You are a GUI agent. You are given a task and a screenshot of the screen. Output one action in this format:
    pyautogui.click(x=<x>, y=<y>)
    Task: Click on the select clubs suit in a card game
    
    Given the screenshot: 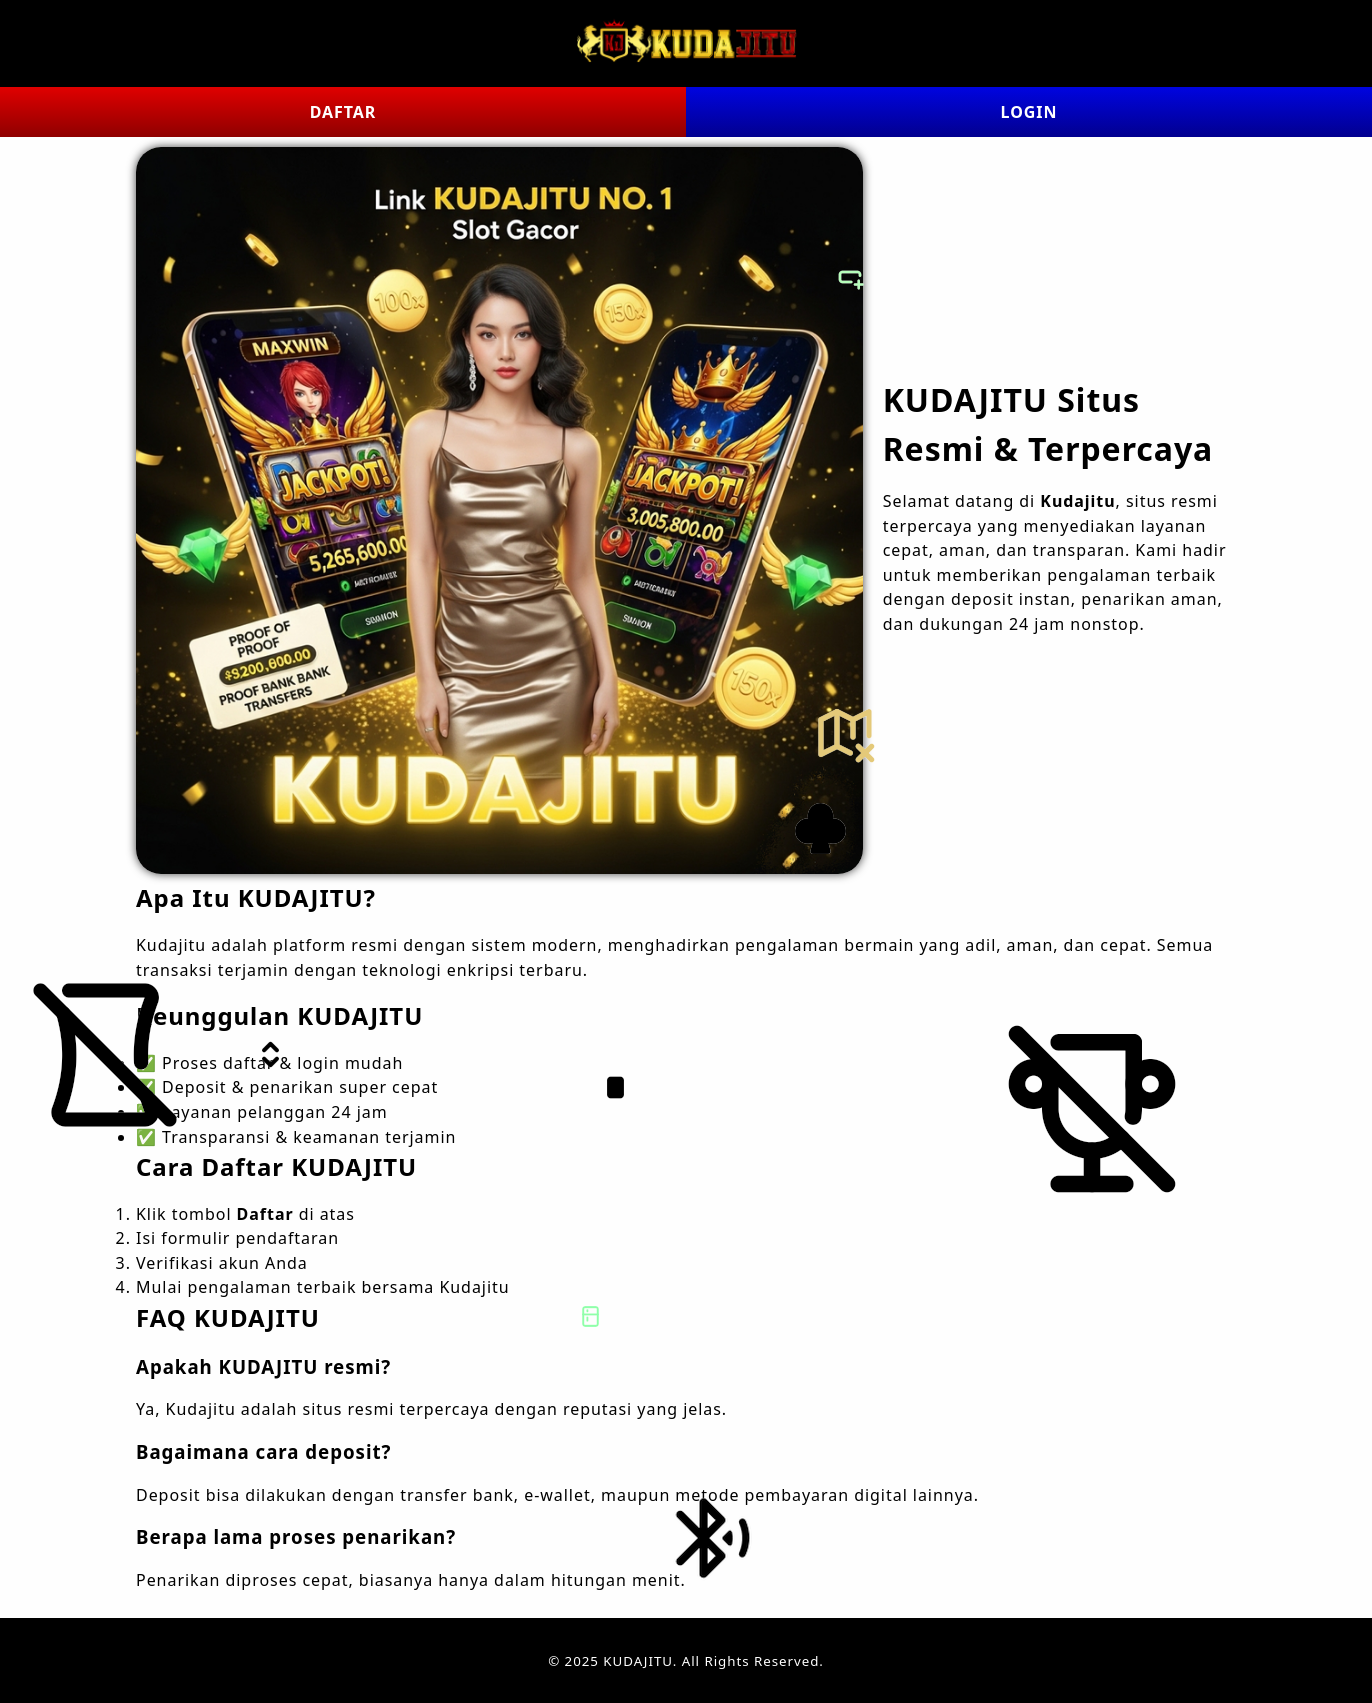 What is the action you would take?
    pyautogui.click(x=820, y=828)
    